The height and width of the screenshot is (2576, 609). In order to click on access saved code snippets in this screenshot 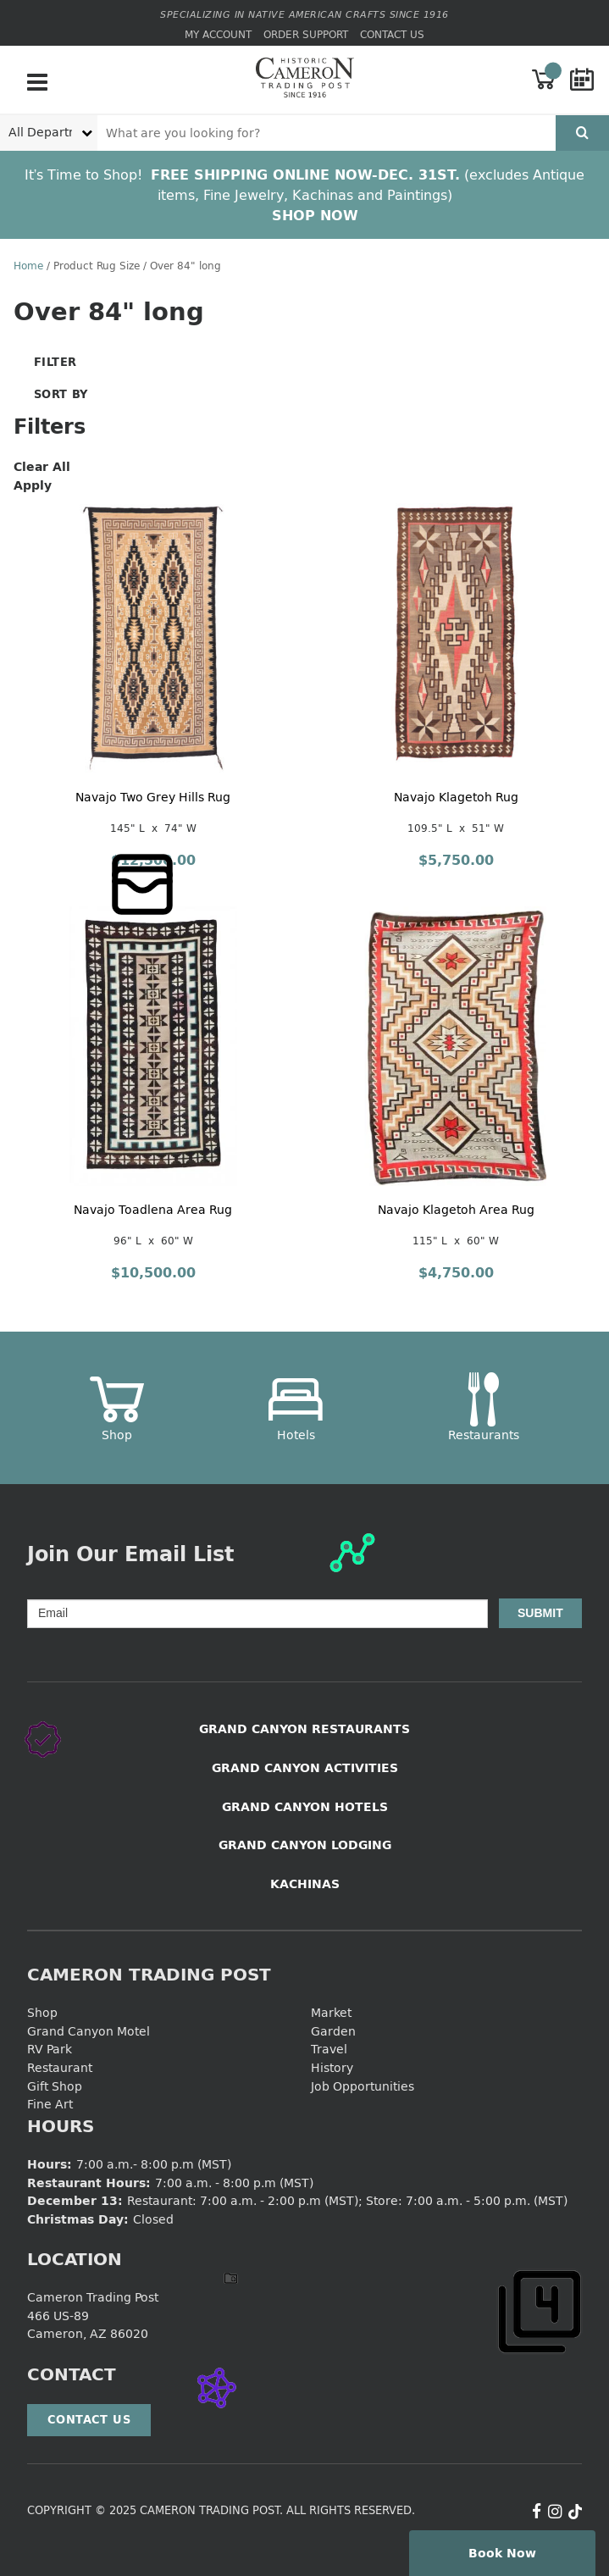, I will do `click(230, 2278)`.